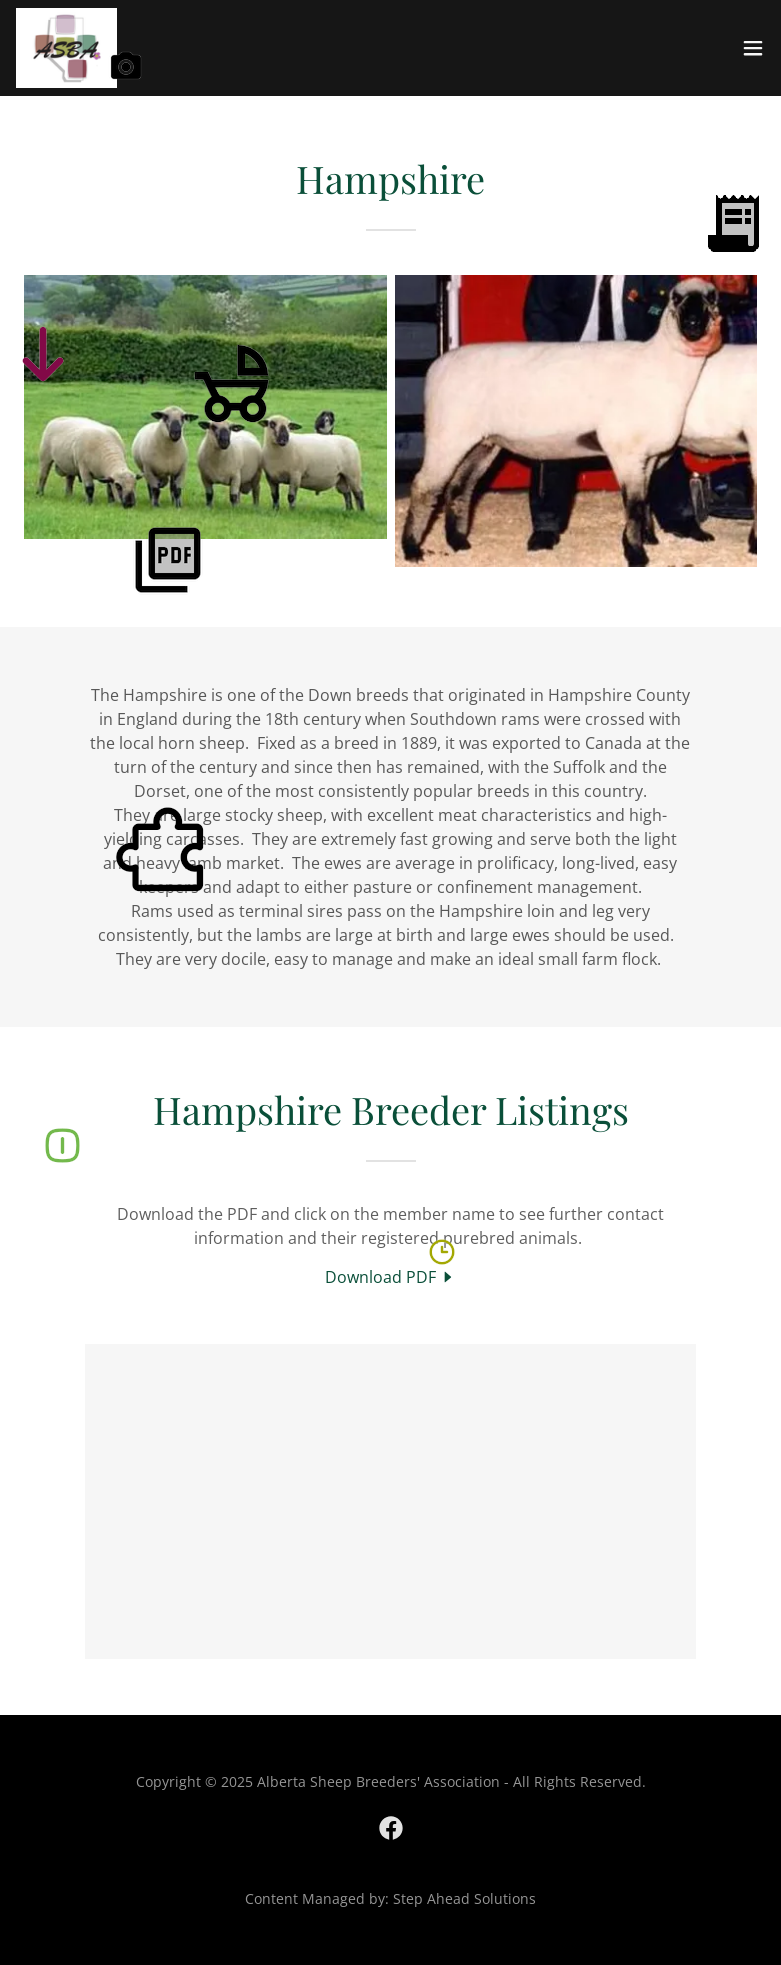 The image size is (781, 1965). I want to click on scroll down or view more content, so click(43, 354).